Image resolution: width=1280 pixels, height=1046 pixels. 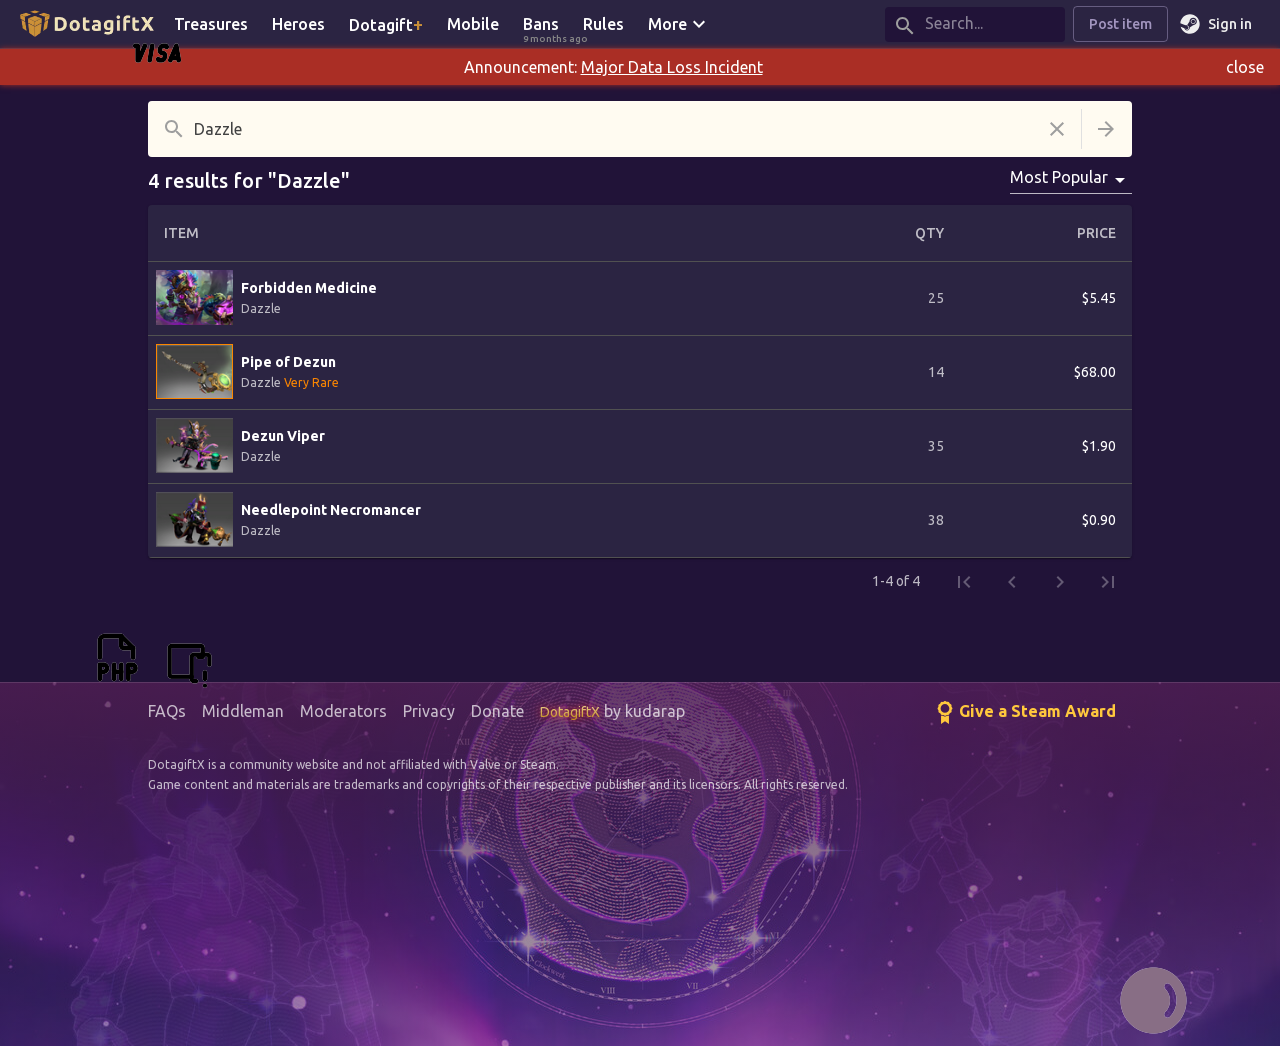 I want to click on indicates a PHP file type, so click(x=116, y=657).